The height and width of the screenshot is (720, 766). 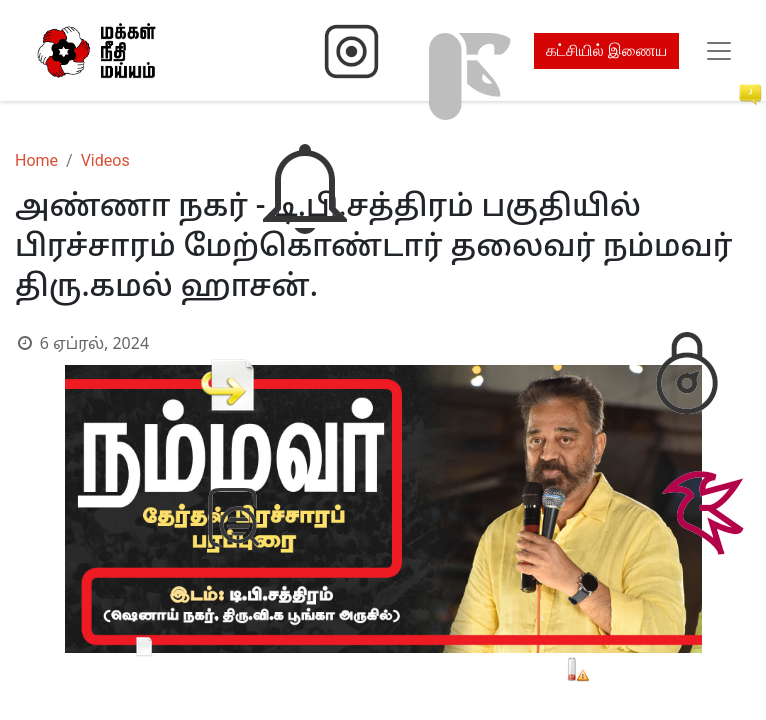 I want to click on open two-factor authentication app, so click(x=687, y=373).